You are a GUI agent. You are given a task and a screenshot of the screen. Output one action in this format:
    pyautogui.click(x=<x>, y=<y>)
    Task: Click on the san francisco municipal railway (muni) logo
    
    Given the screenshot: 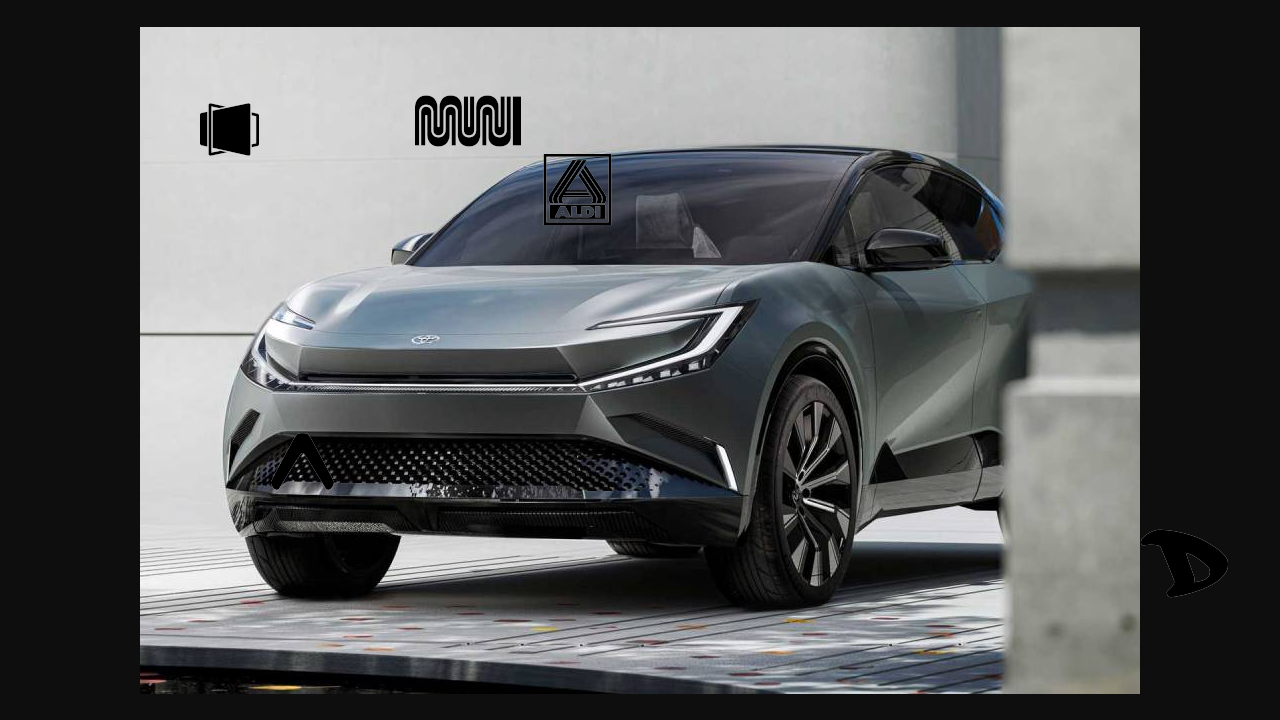 What is the action you would take?
    pyautogui.click(x=468, y=121)
    